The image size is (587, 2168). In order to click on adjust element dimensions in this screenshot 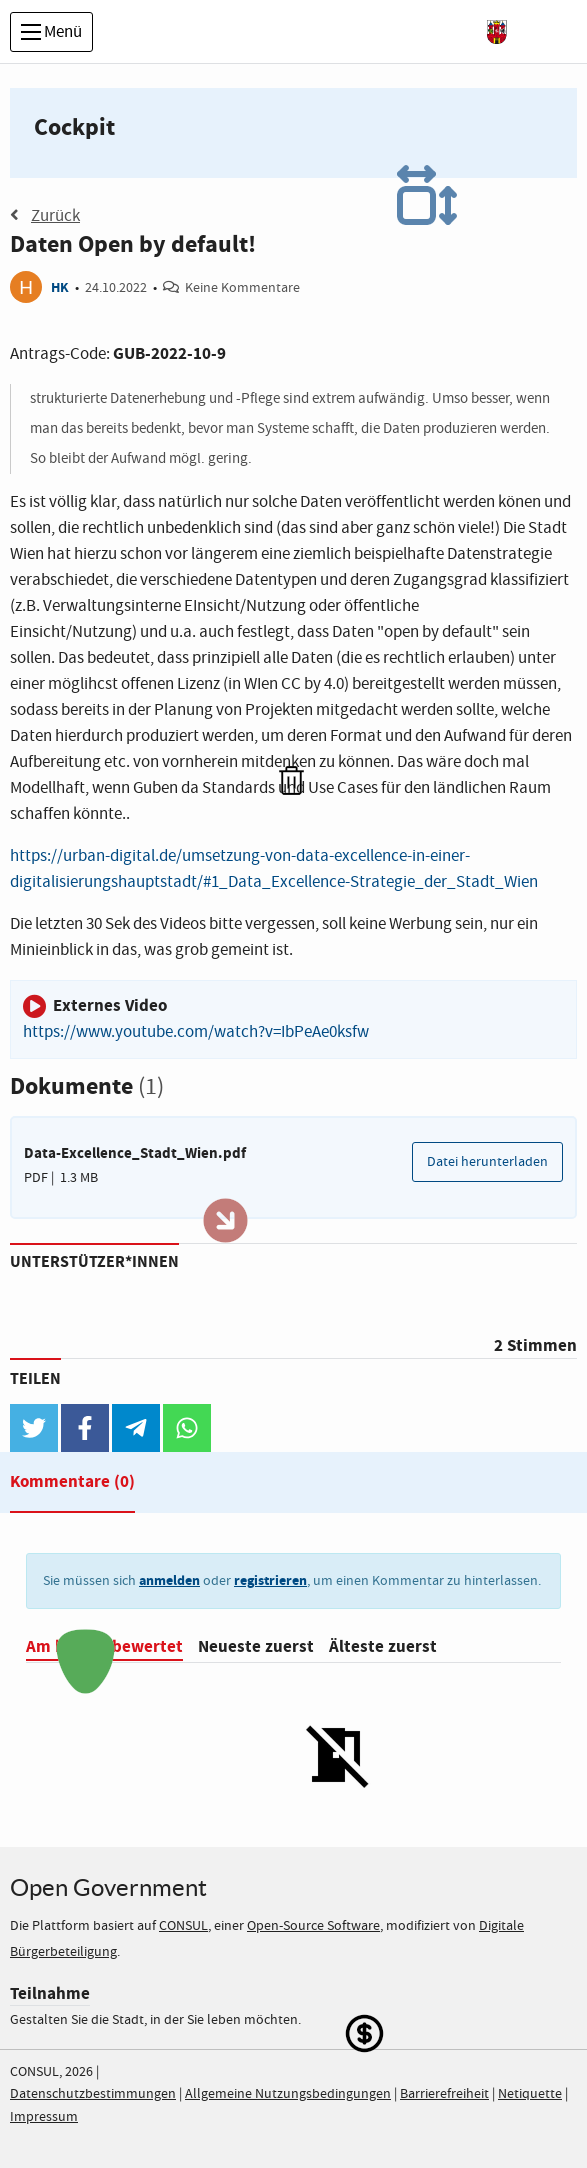, I will do `click(427, 195)`.